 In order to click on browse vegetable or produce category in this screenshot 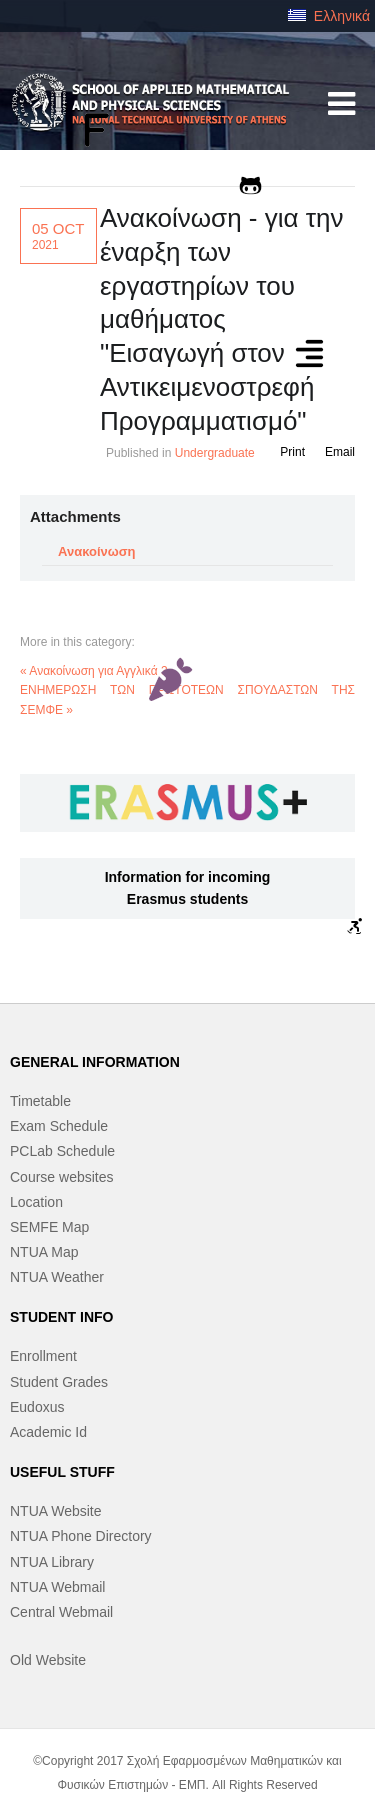, I will do `click(169, 681)`.